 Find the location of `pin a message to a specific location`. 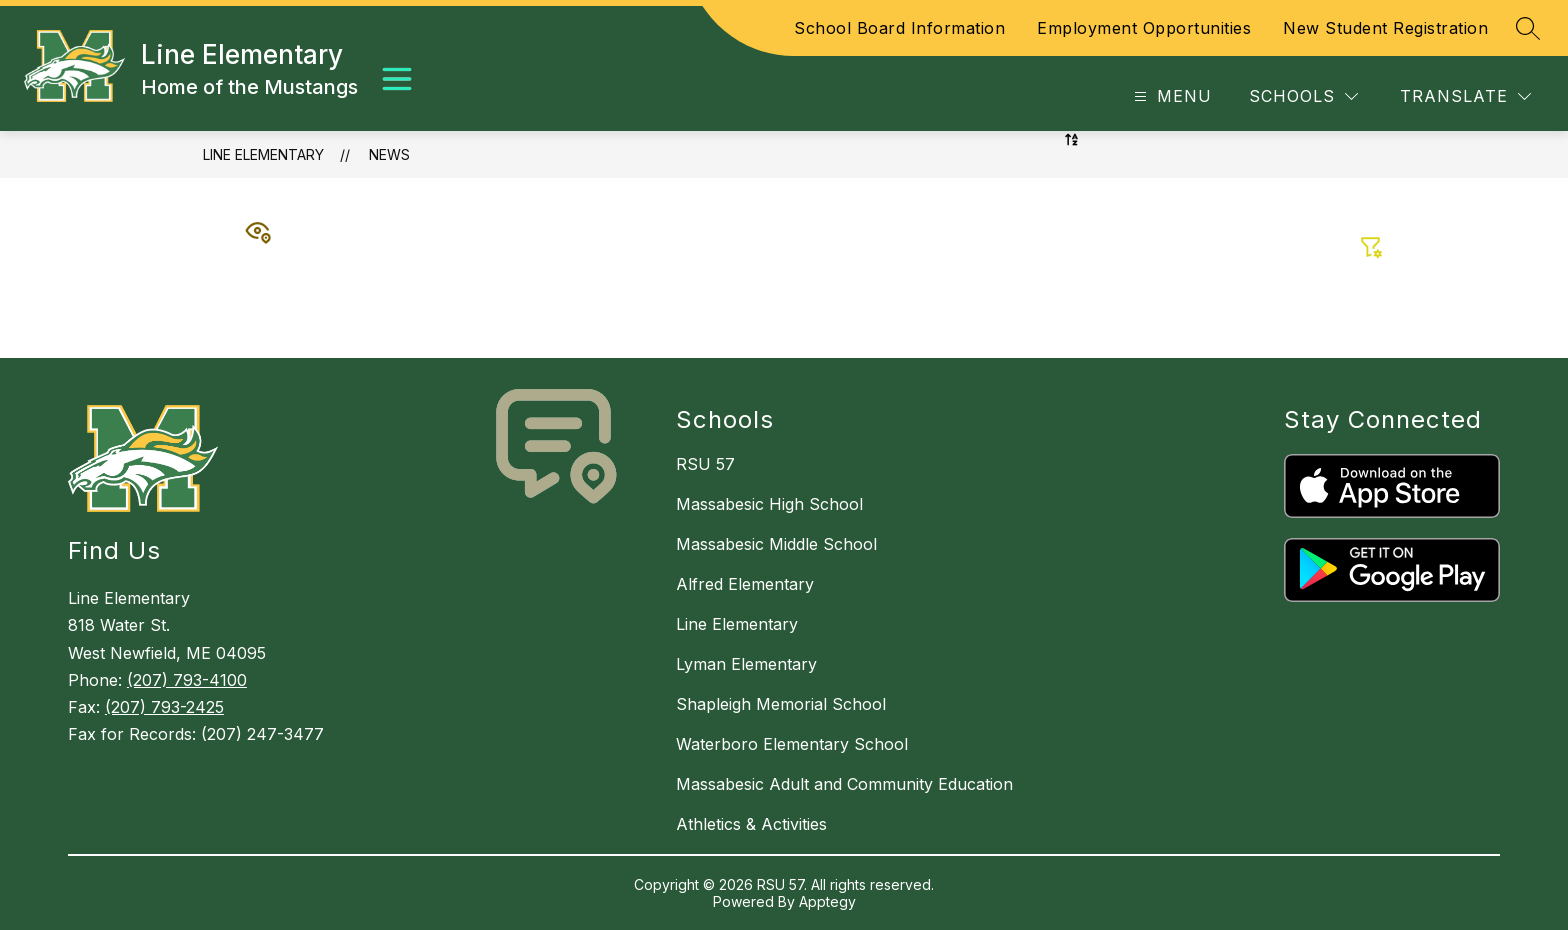

pin a message to a specific location is located at coordinates (553, 440).